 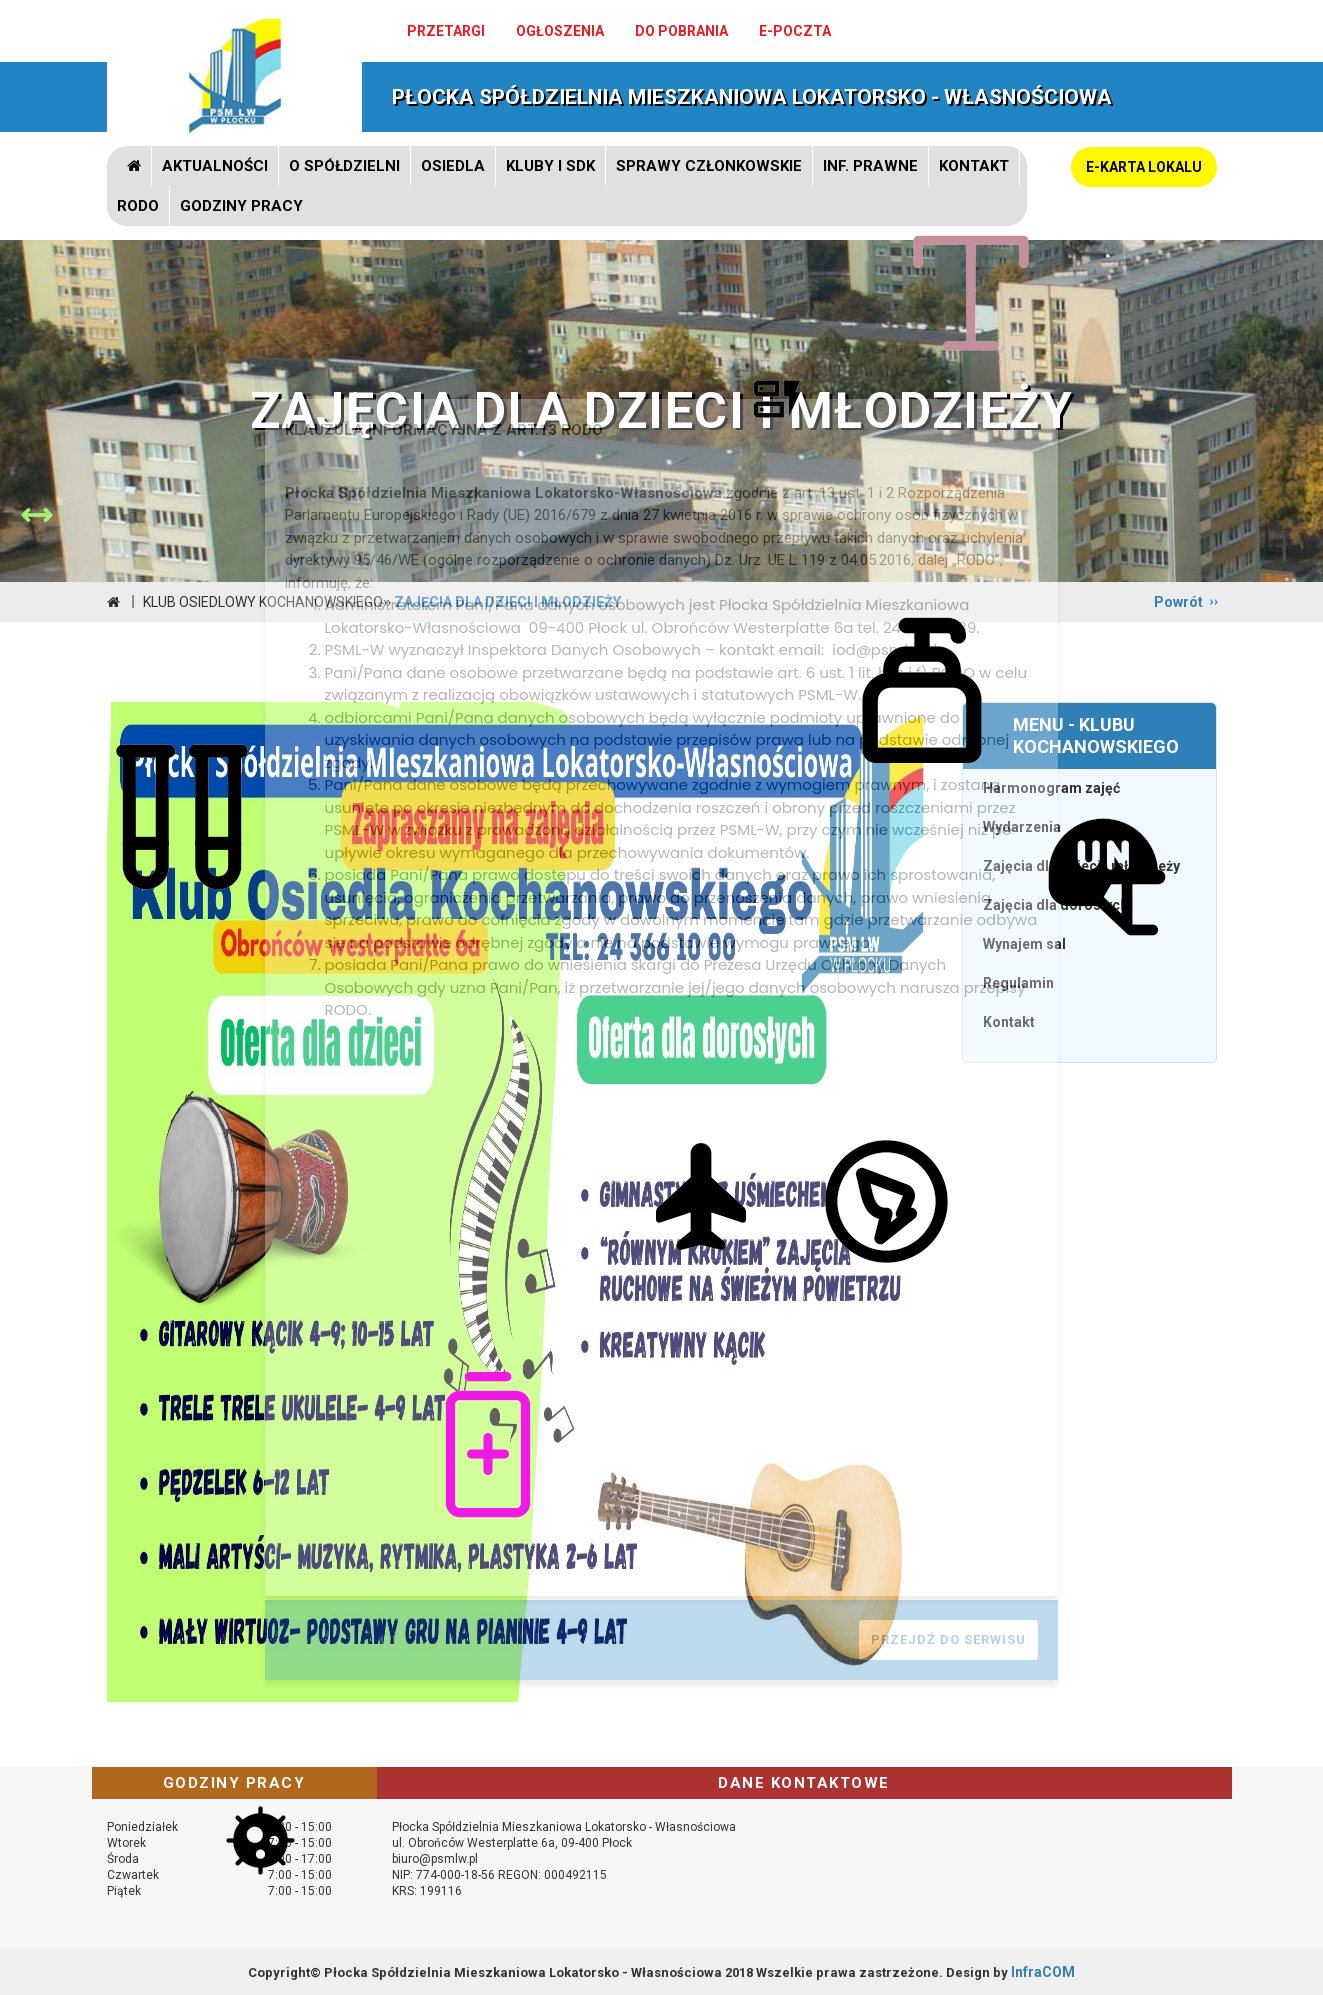 I want to click on add a new battery or power source, so click(x=488, y=1447).